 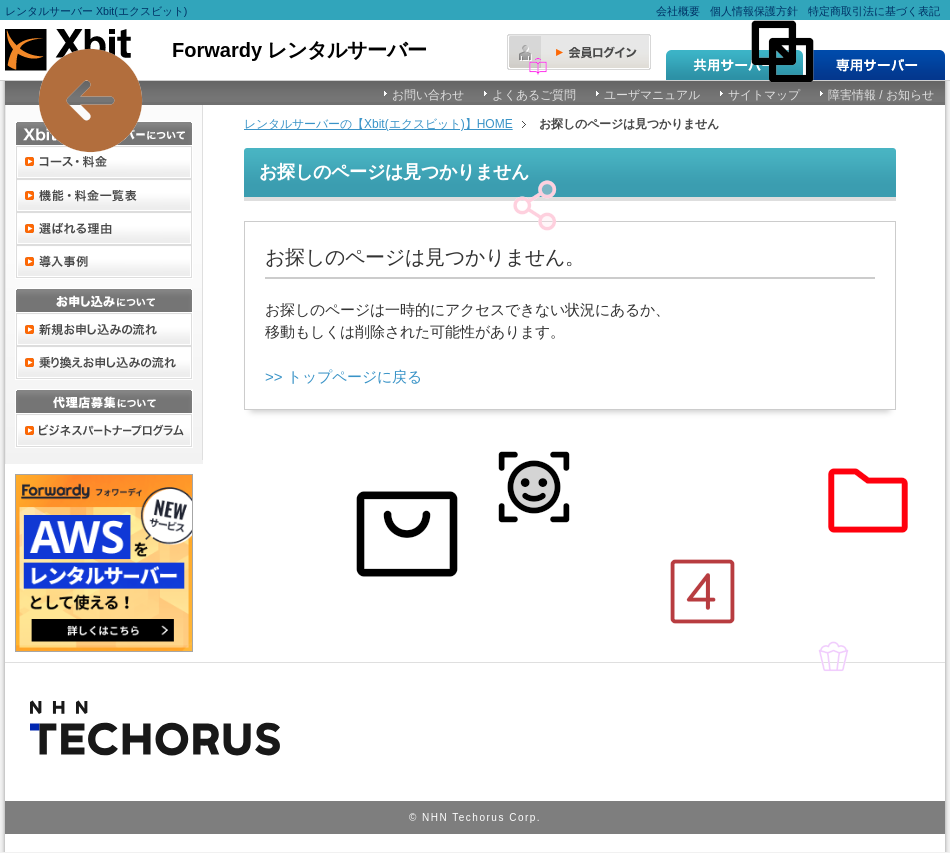 I want to click on access movies or entertainment section, so click(x=833, y=657).